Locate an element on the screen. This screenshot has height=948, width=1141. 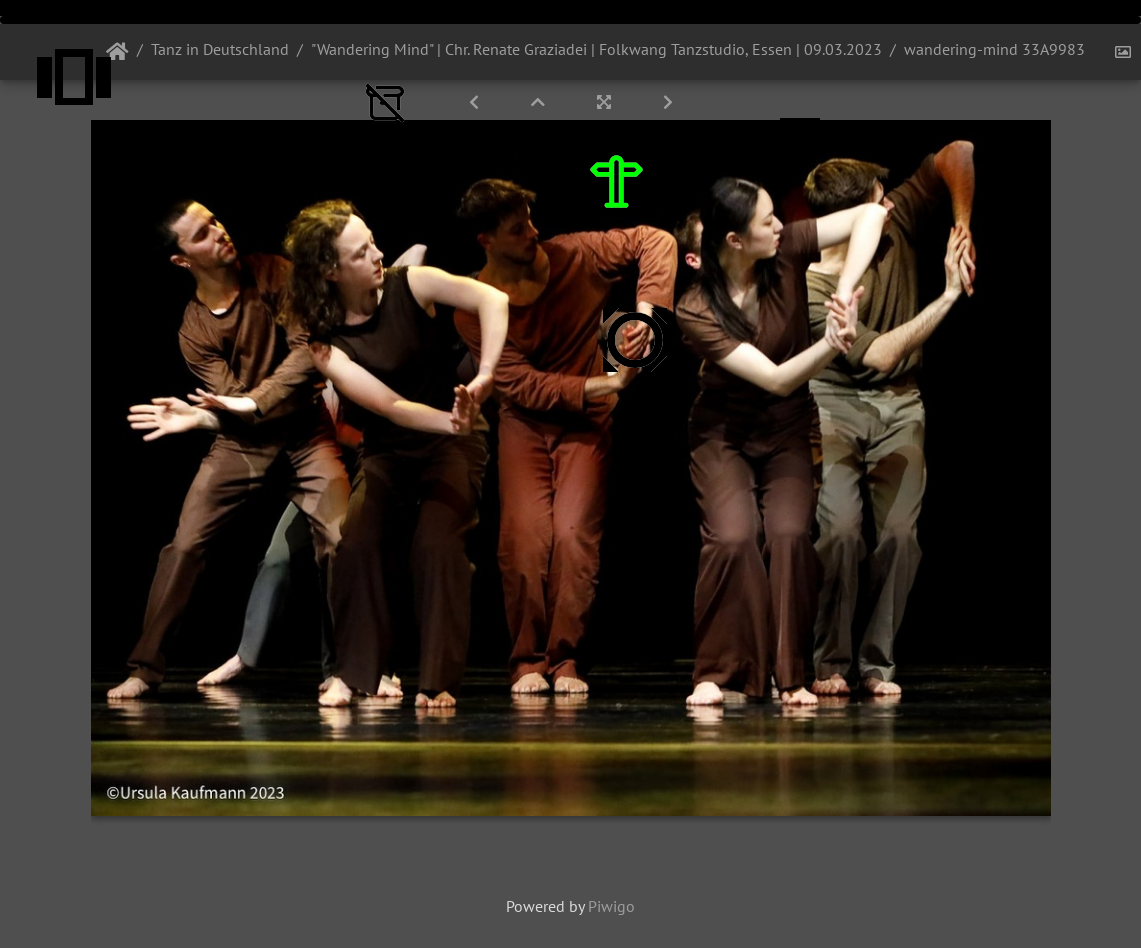
expand content to fill available space is located at coordinates (635, 340).